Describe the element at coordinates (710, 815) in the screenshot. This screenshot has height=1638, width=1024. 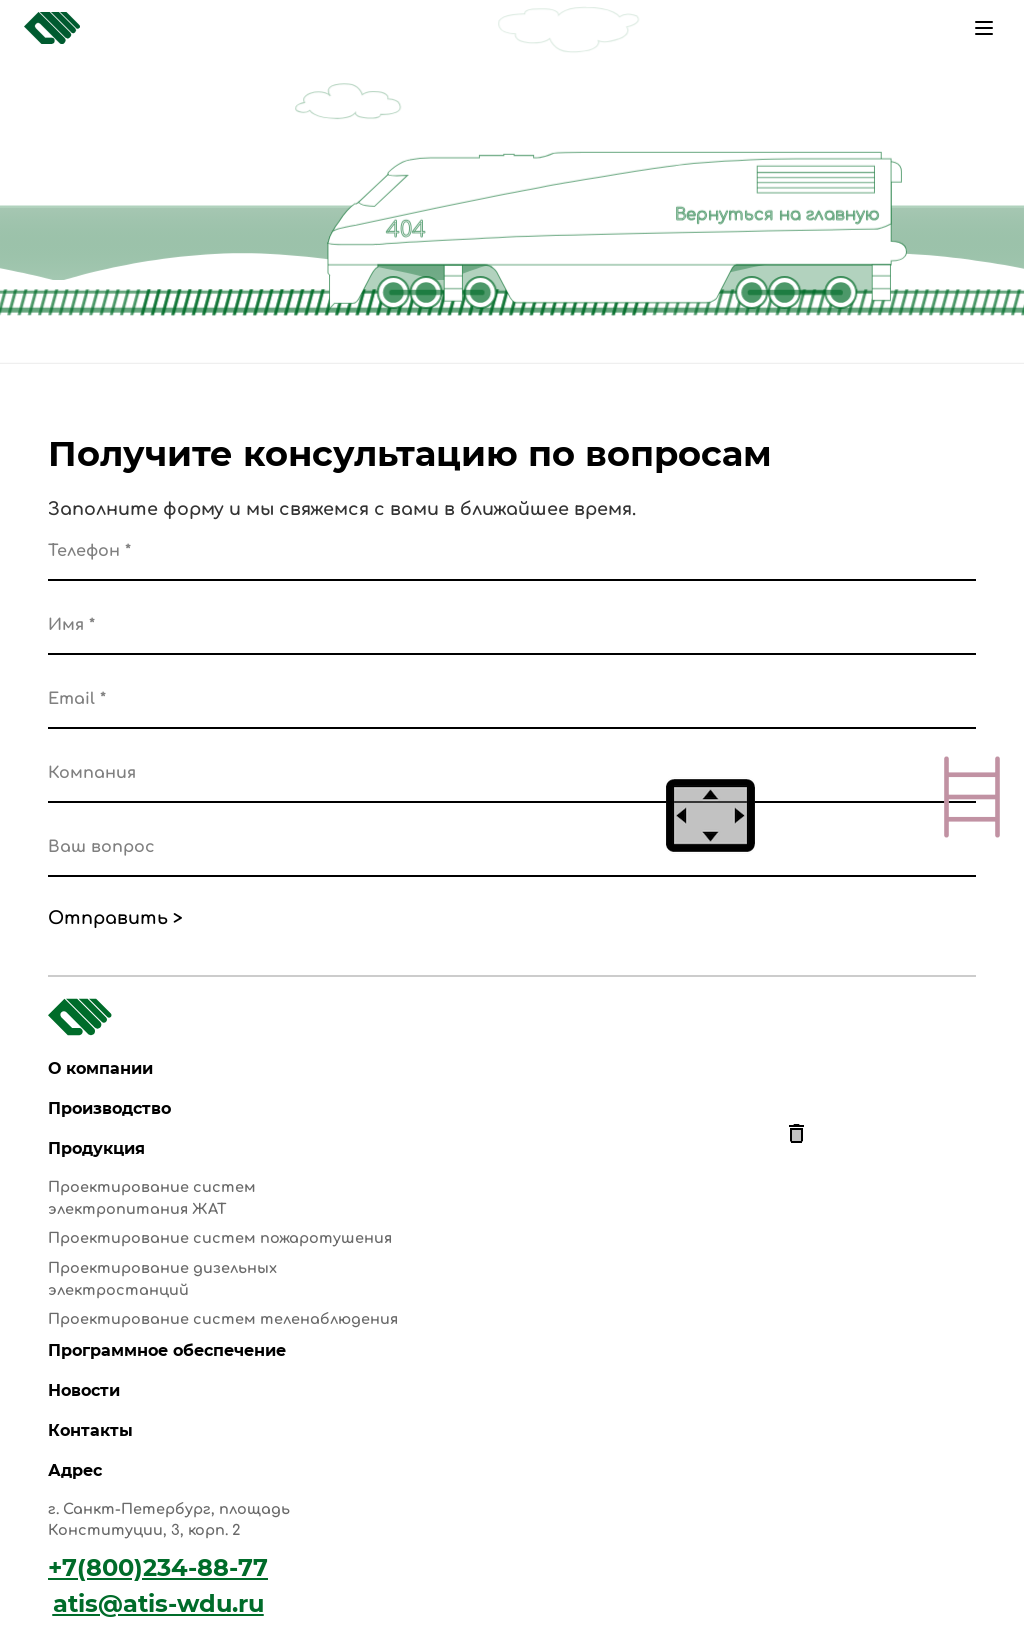
I see `adjust display overscan settings` at that location.